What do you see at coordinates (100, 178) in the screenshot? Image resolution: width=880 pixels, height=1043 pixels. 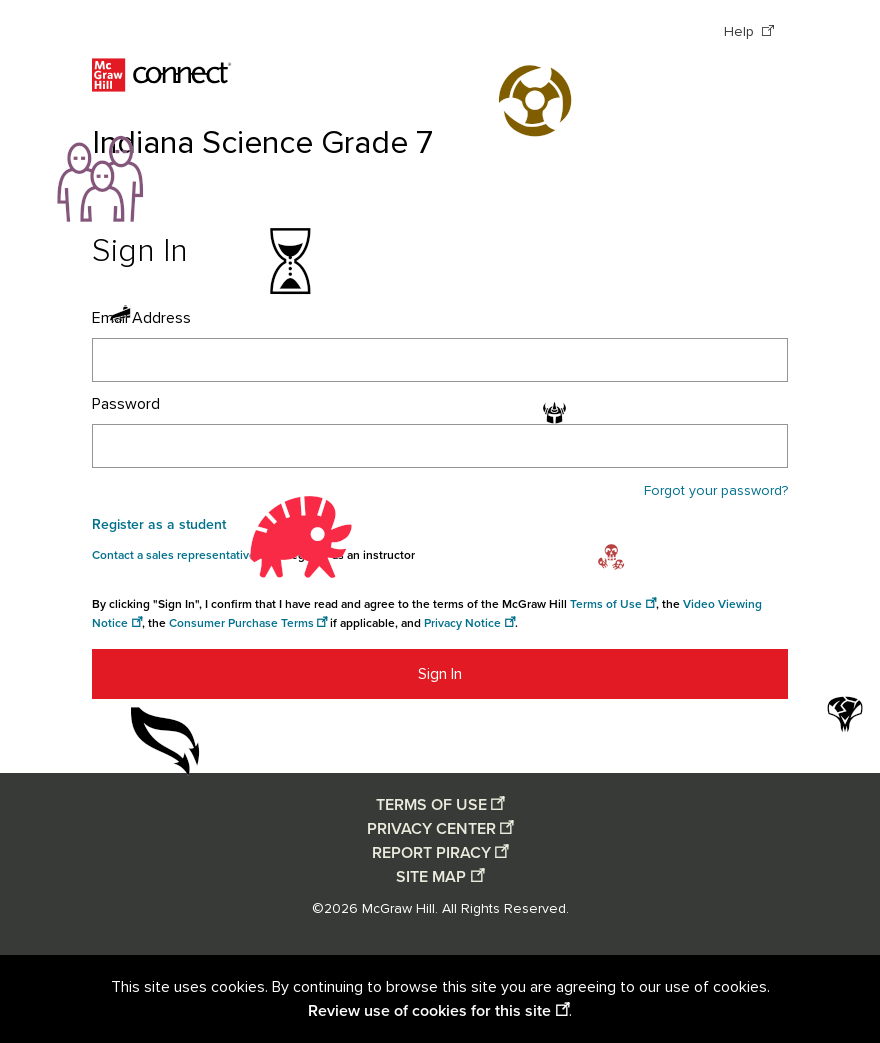 I see `view your squad or team members` at bounding box center [100, 178].